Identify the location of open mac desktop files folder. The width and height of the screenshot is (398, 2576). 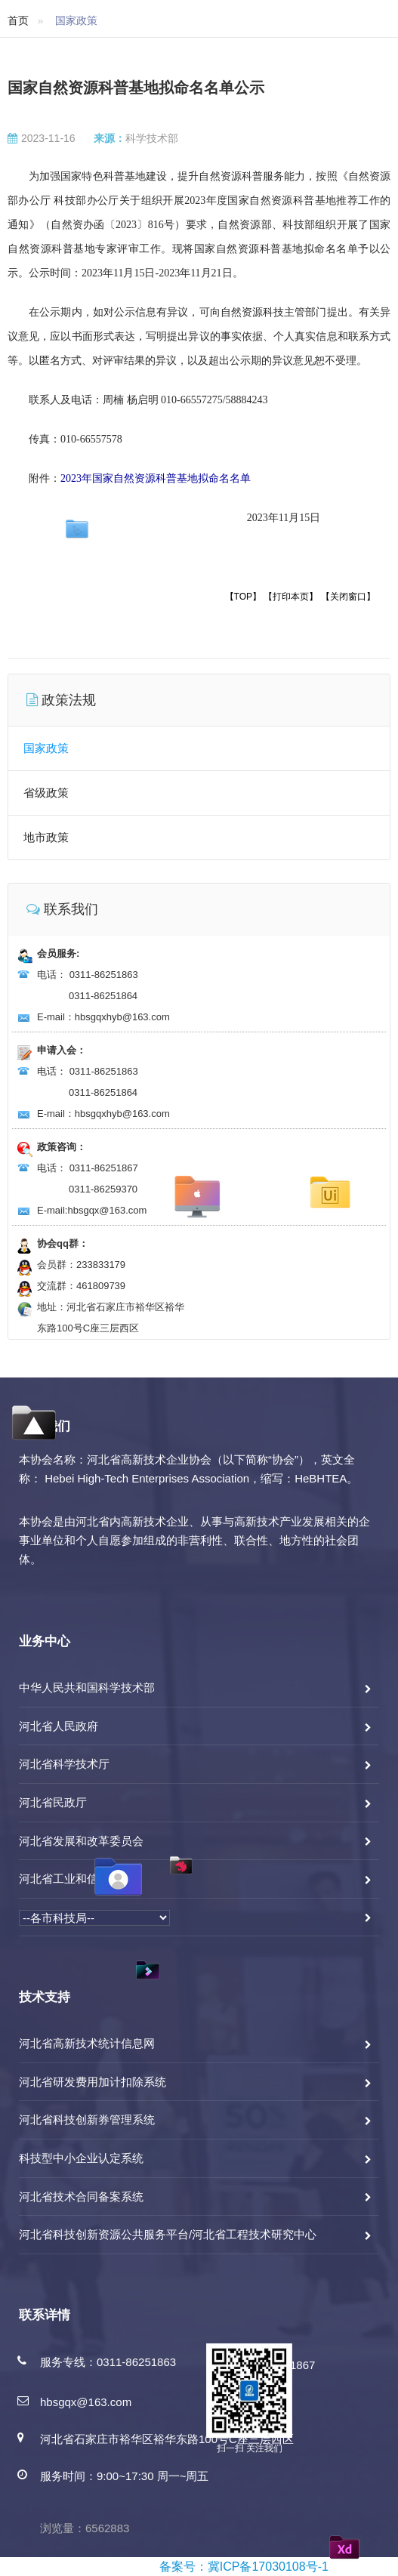
(197, 1195).